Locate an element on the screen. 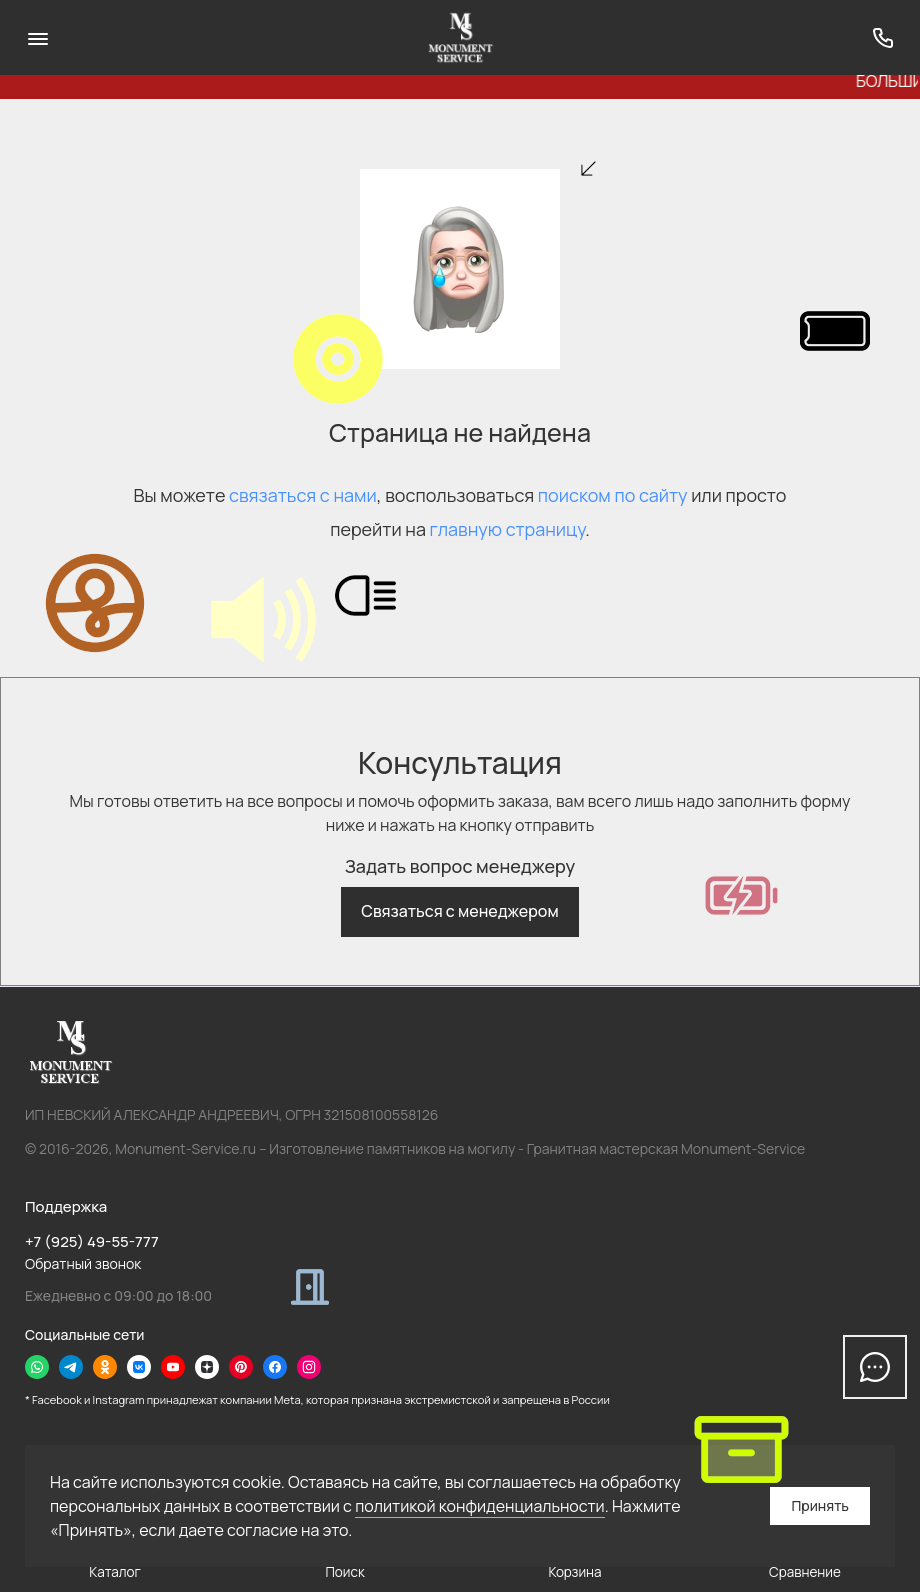  rotate device to landscape mode is located at coordinates (835, 331).